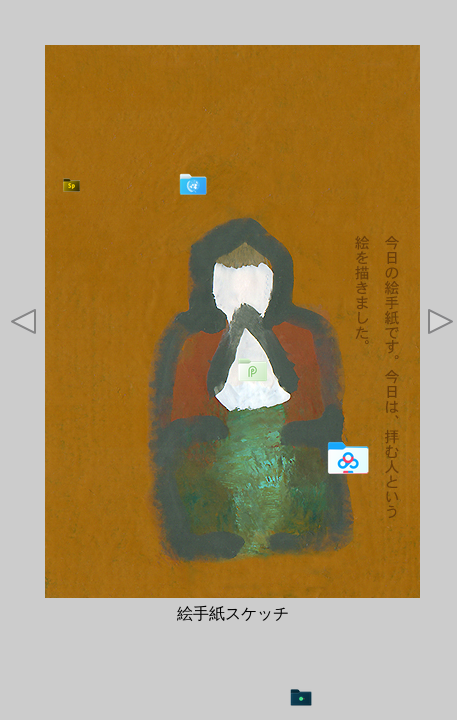 The width and height of the screenshot is (457, 720). What do you see at coordinates (252, 370) in the screenshot?
I see `open android pie system files folder` at bounding box center [252, 370].